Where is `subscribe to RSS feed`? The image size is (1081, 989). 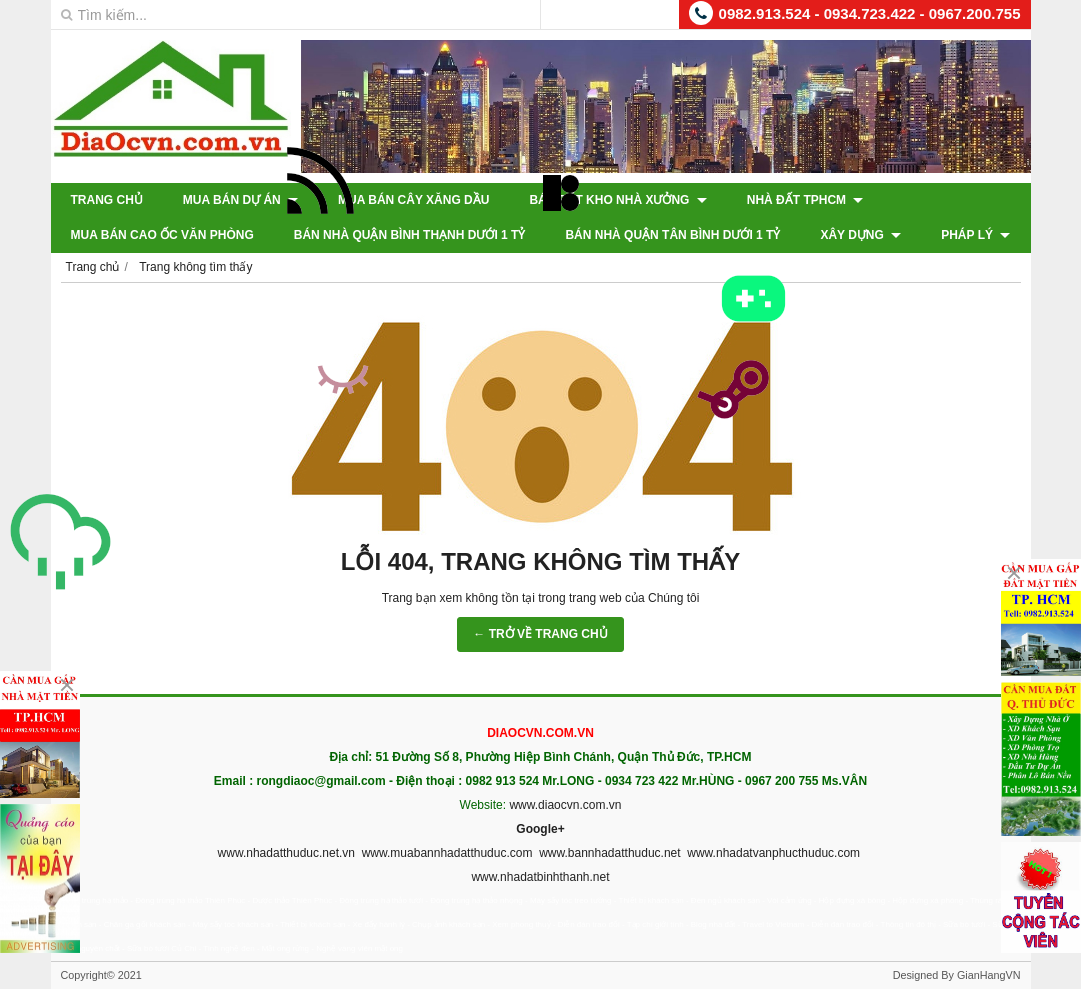
subscribe to RSS feed is located at coordinates (320, 180).